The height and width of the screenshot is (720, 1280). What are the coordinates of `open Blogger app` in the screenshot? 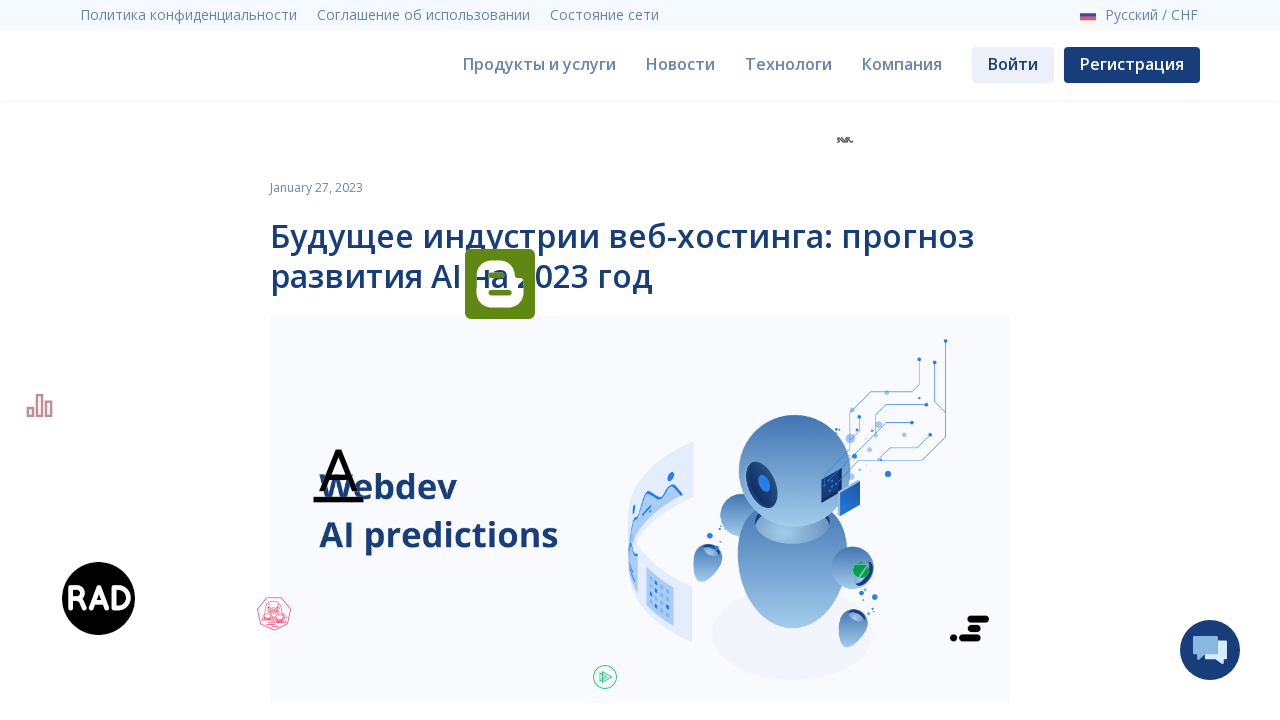 It's located at (500, 284).